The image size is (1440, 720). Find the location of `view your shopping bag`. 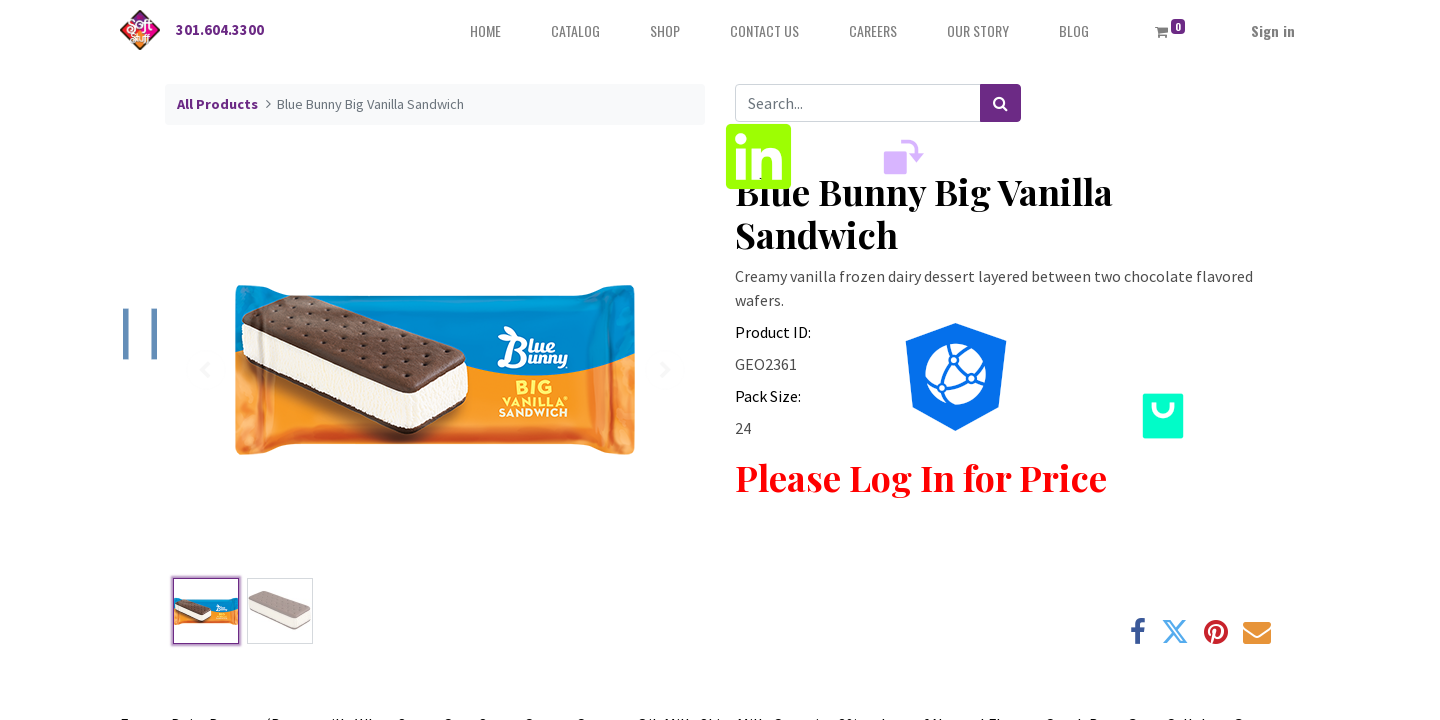

view your shopping bag is located at coordinates (1163, 416).